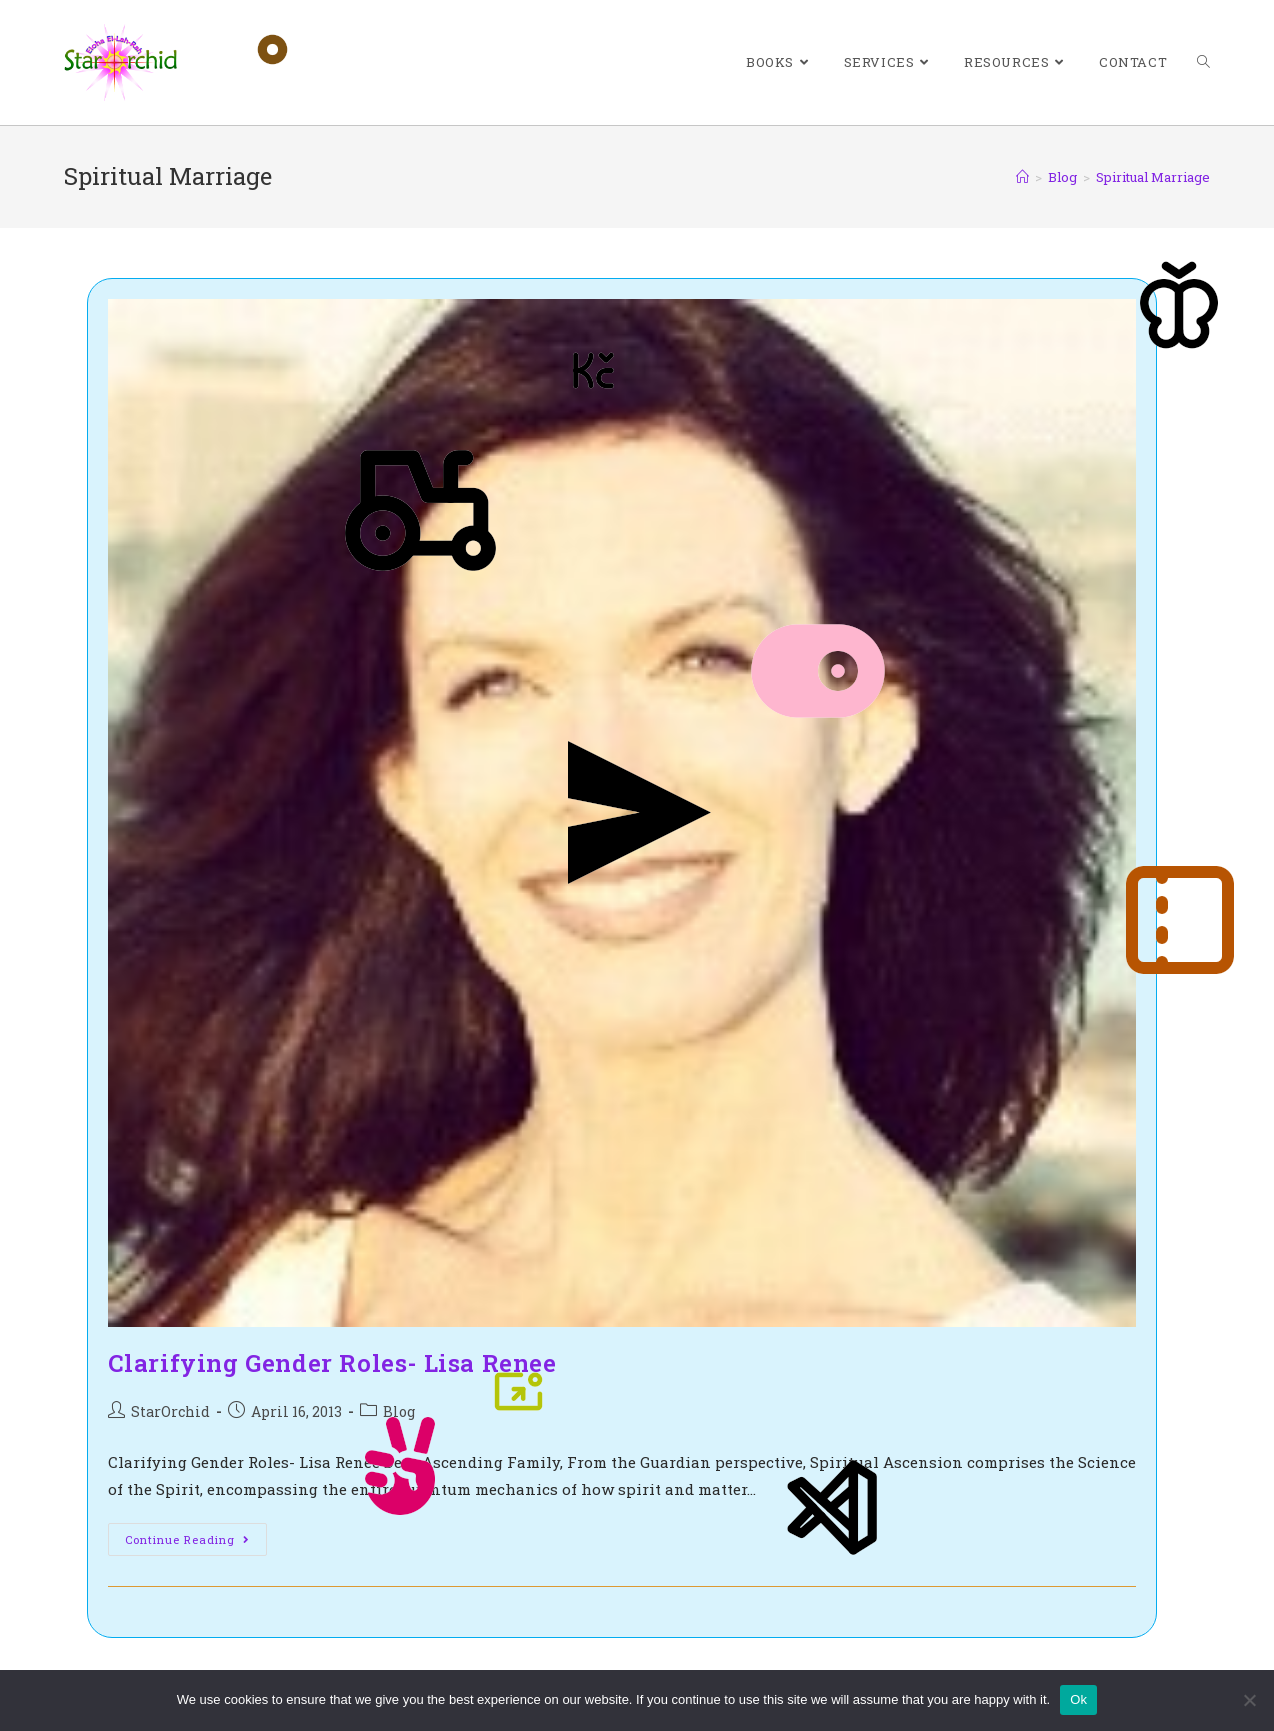  I want to click on access farming or agricultural features, so click(420, 510).